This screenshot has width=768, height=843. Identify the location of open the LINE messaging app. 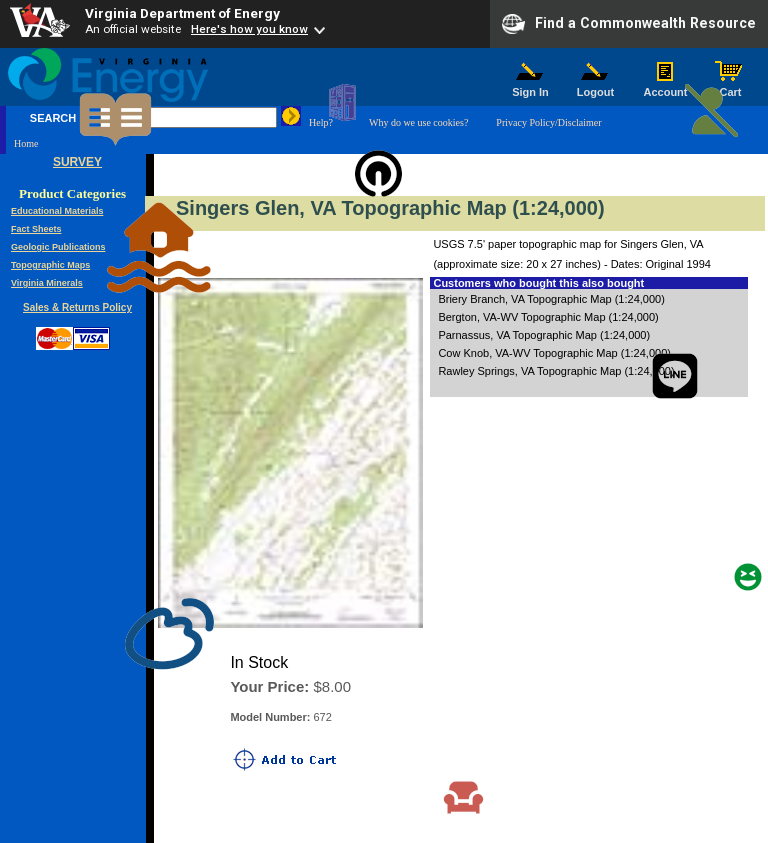
(675, 376).